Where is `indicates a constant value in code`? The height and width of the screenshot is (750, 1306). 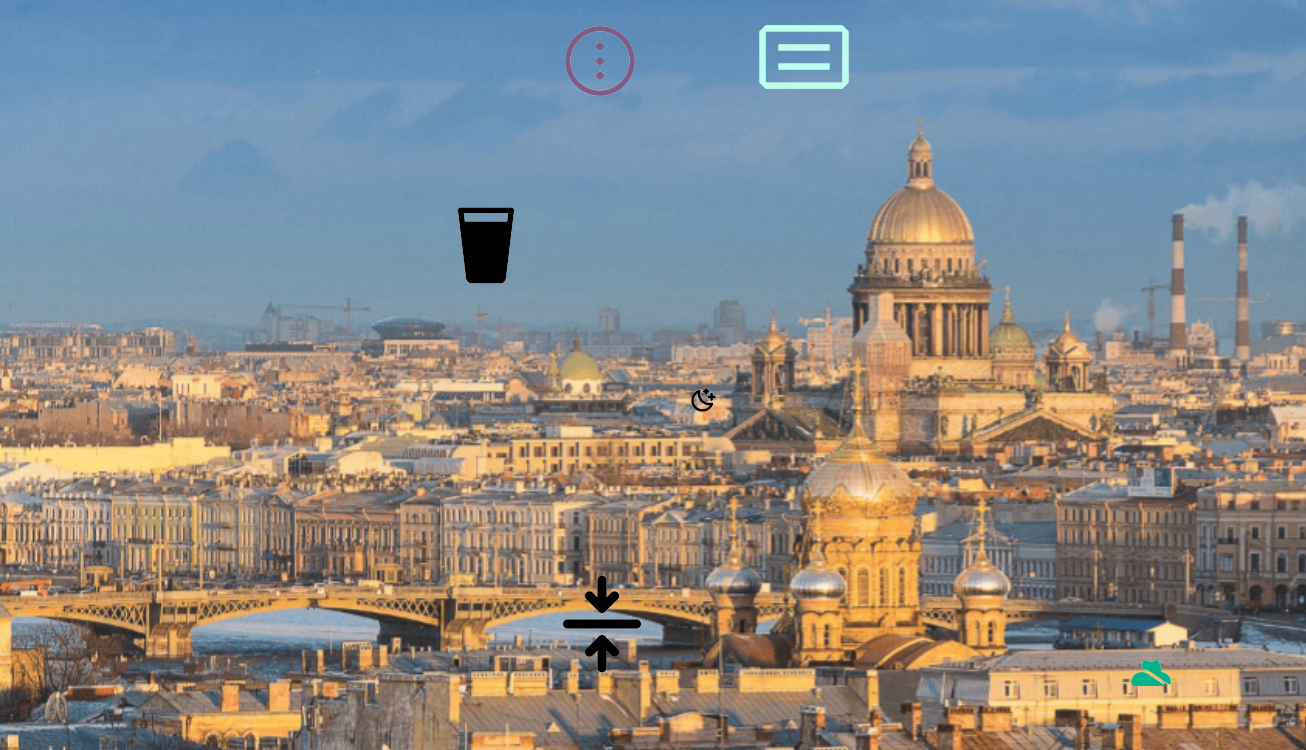 indicates a constant value in code is located at coordinates (804, 57).